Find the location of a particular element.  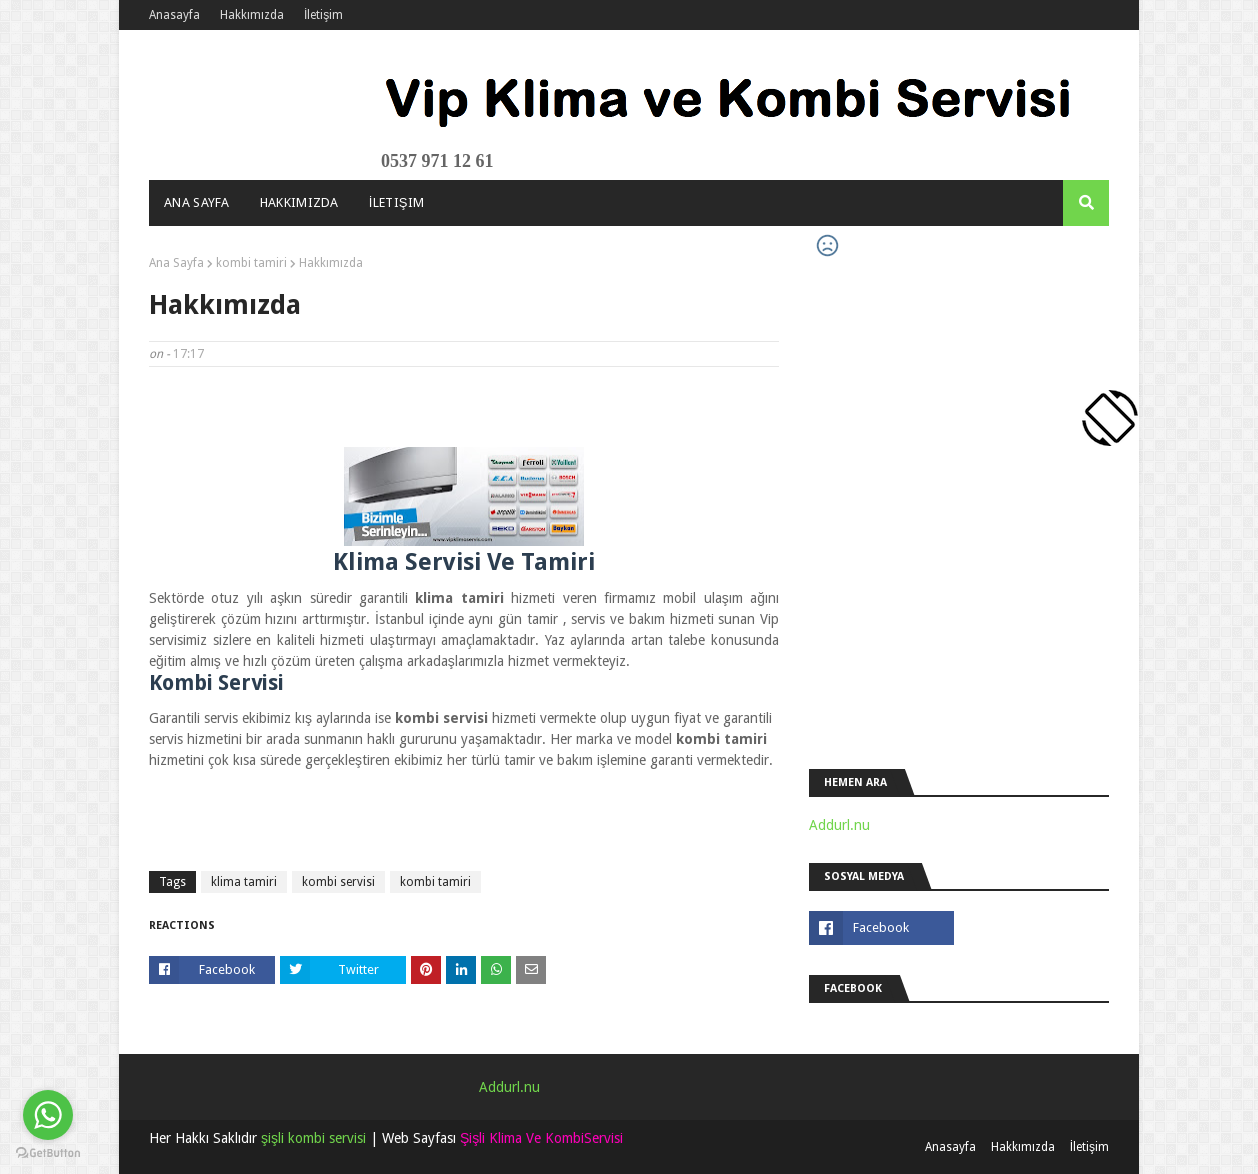

indicates negative feedback or dissatisfaction is located at coordinates (827, 245).